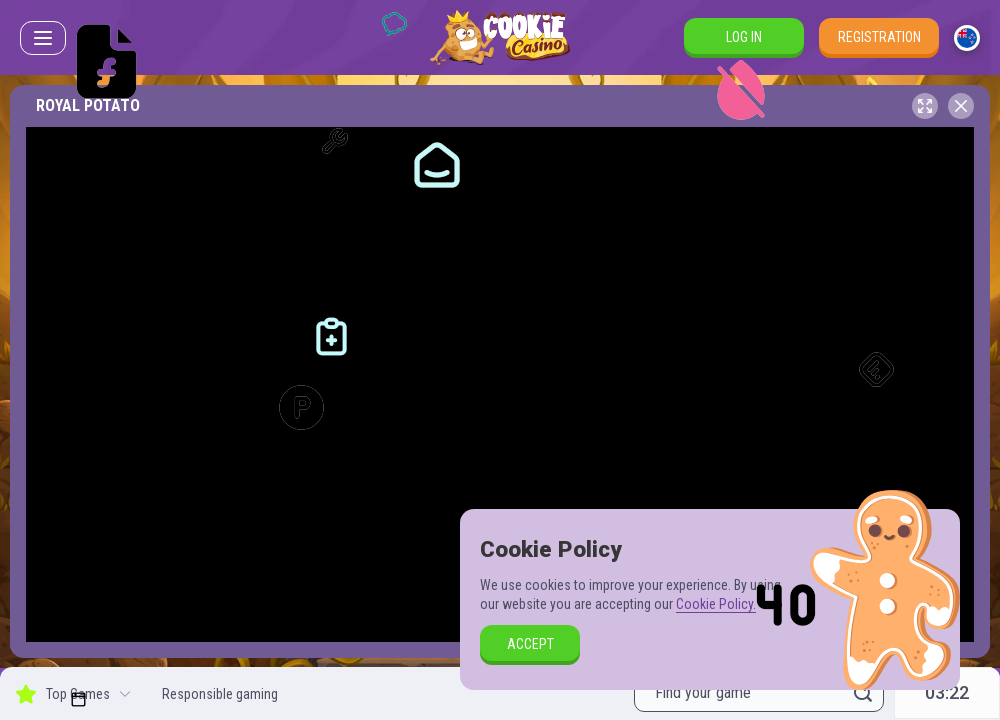 The width and height of the screenshot is (1000, 720). I want to click on open web browser, so click(78, 699).